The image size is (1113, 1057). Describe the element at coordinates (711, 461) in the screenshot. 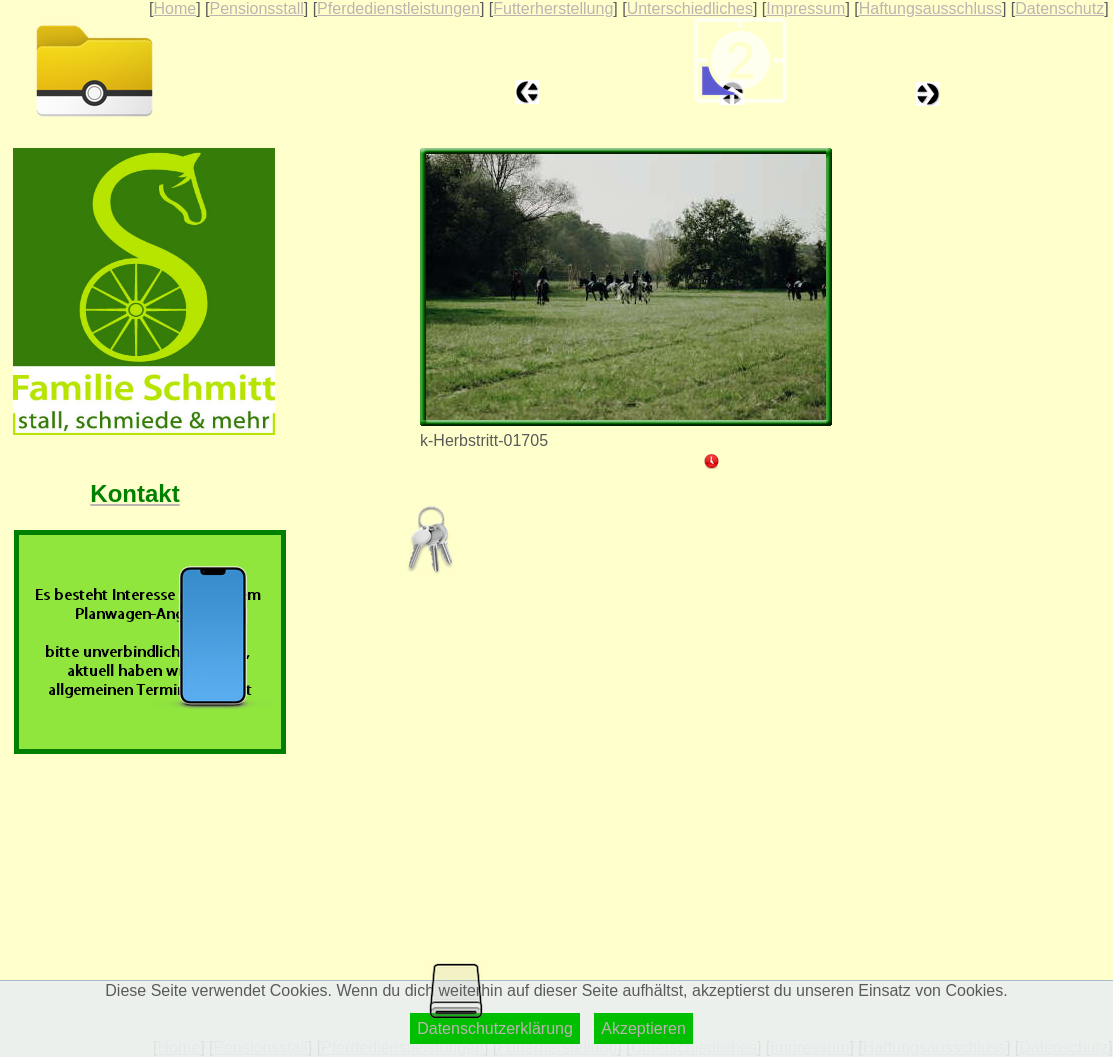

I see `indicates an urgent or time-sensitive notification` at that location.